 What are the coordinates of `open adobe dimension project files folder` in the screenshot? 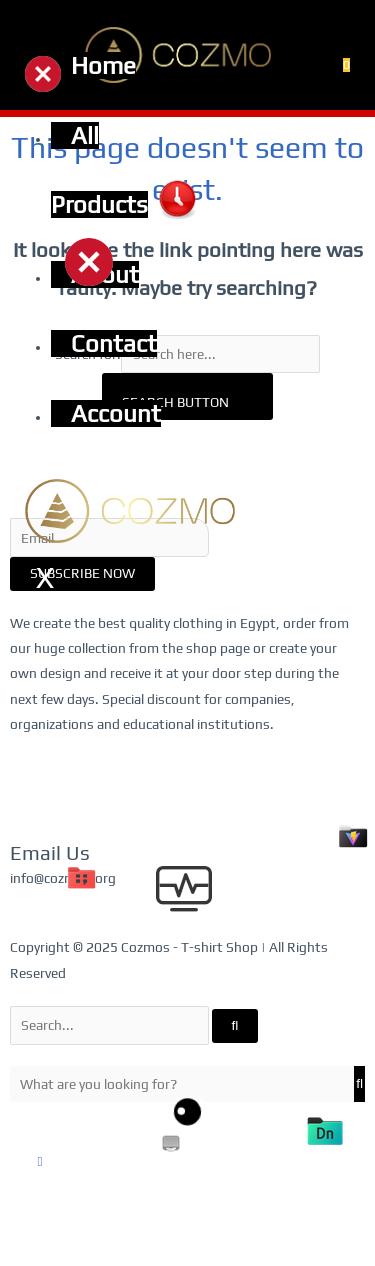 It's located at (325, 1132).